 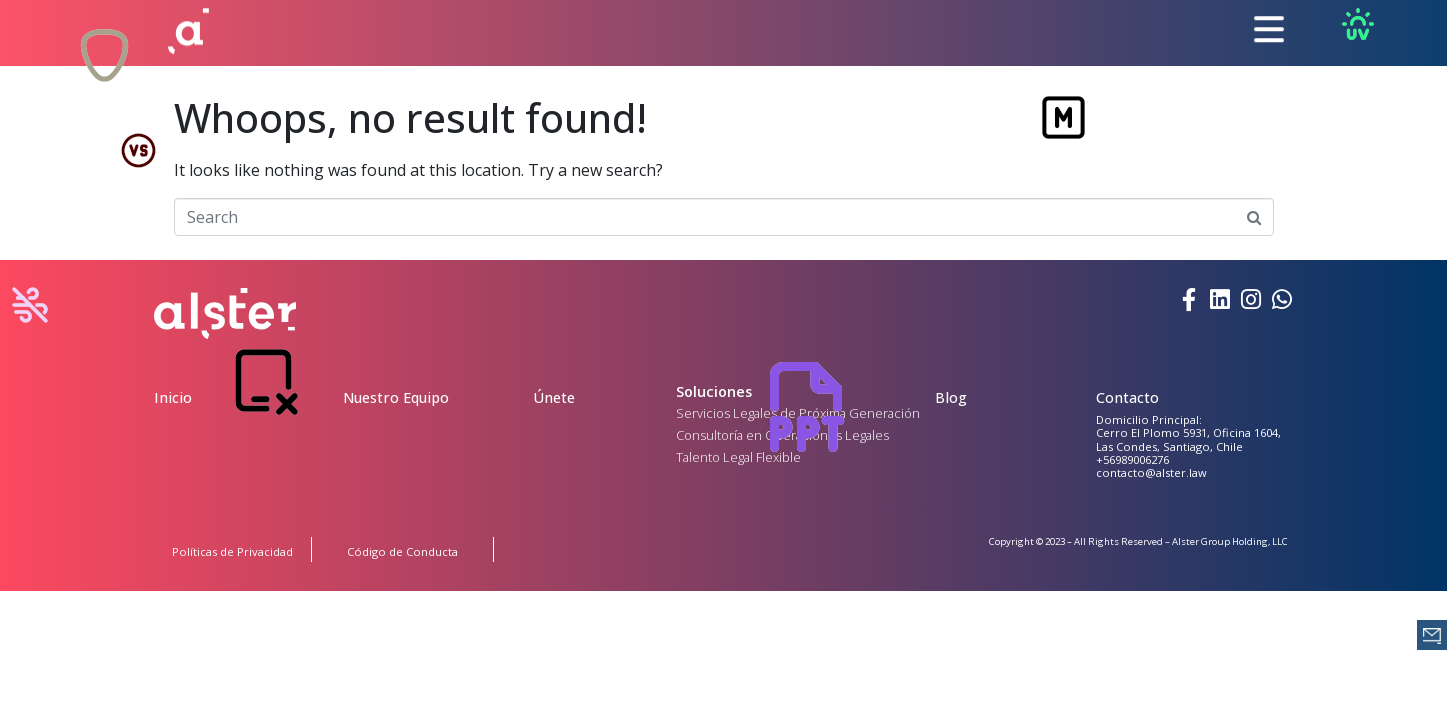 I want to click on PowerPoint file type indicator, so click(x=806, y=407).